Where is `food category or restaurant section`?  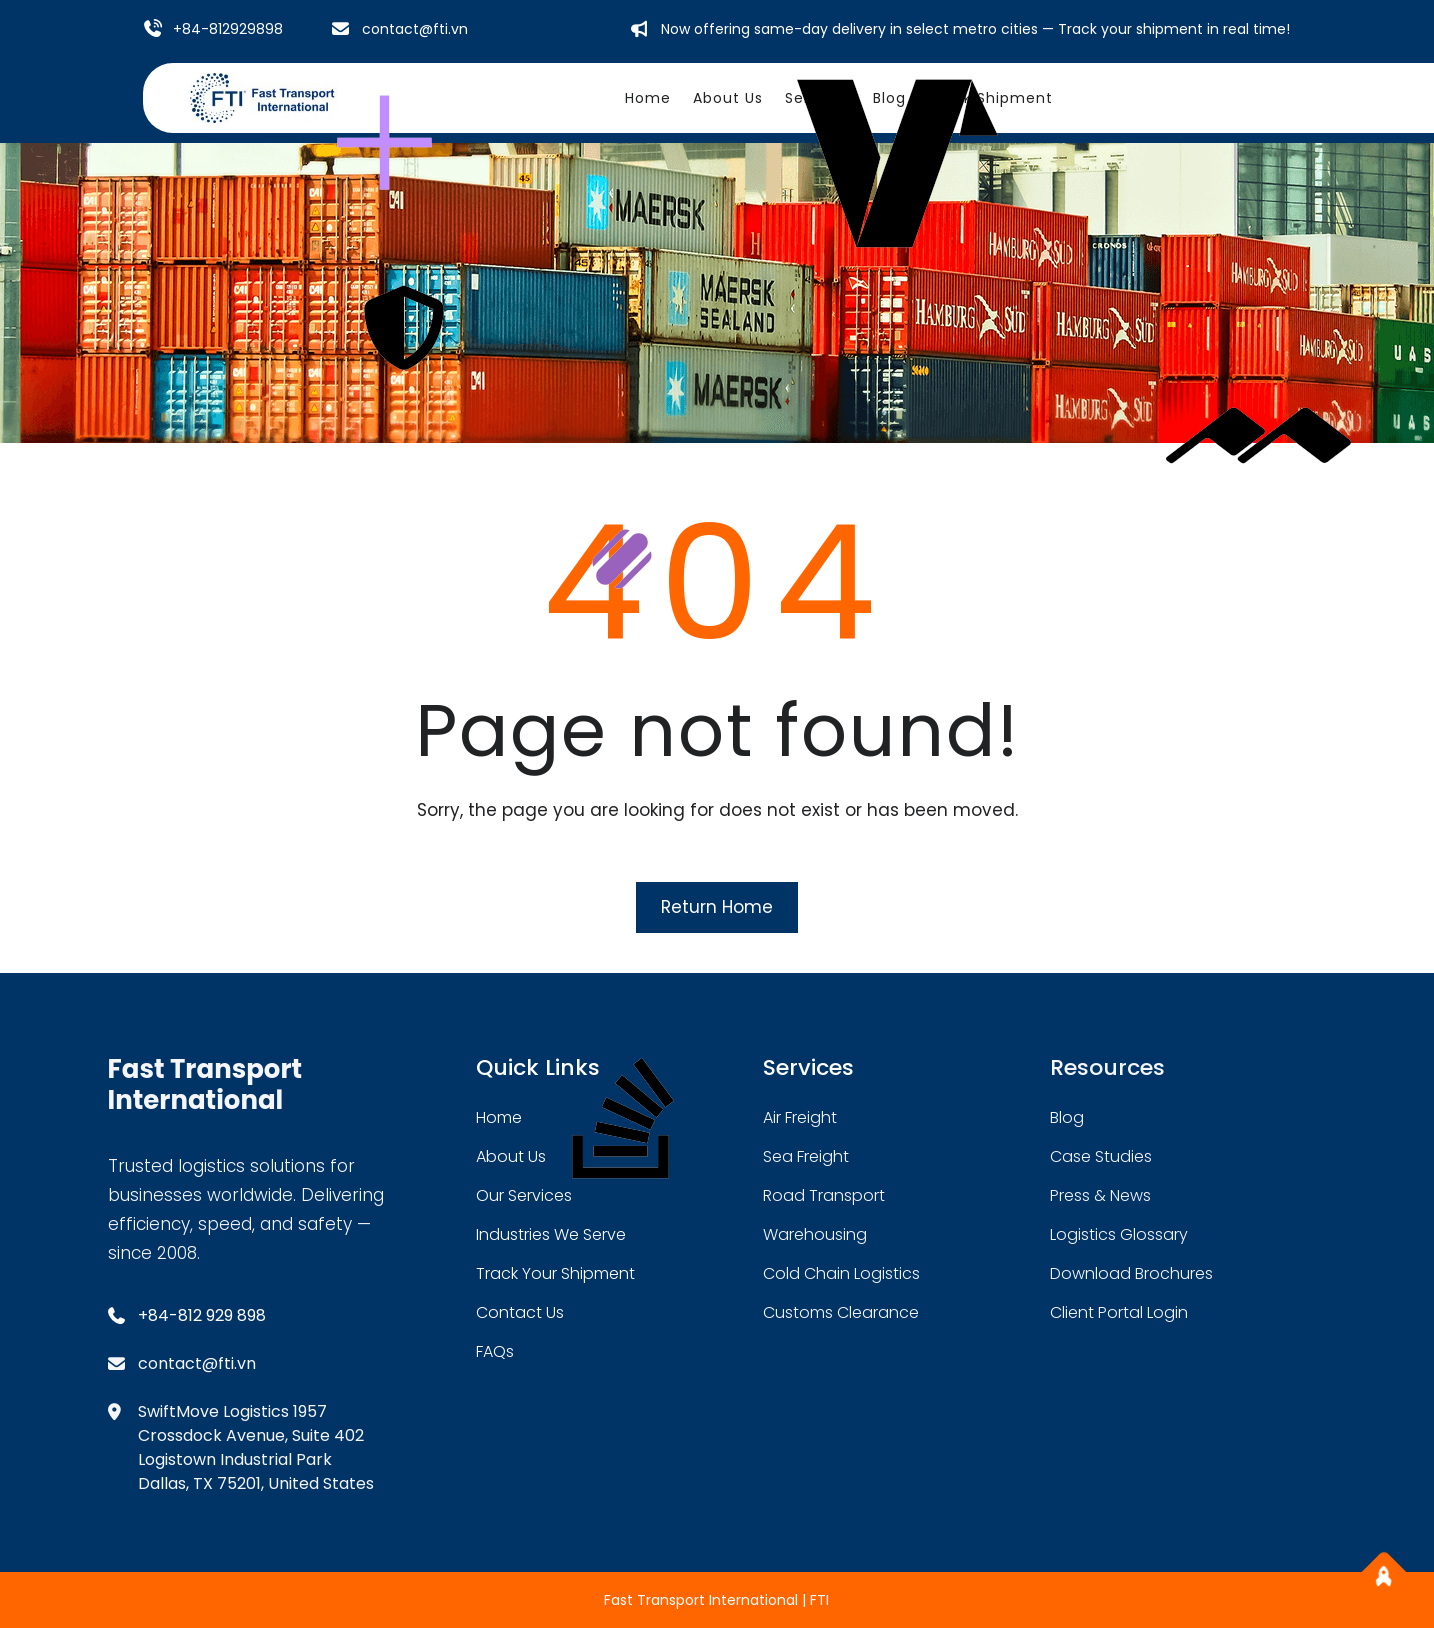 food category or restaurant section is located at coordinates (622, 559).